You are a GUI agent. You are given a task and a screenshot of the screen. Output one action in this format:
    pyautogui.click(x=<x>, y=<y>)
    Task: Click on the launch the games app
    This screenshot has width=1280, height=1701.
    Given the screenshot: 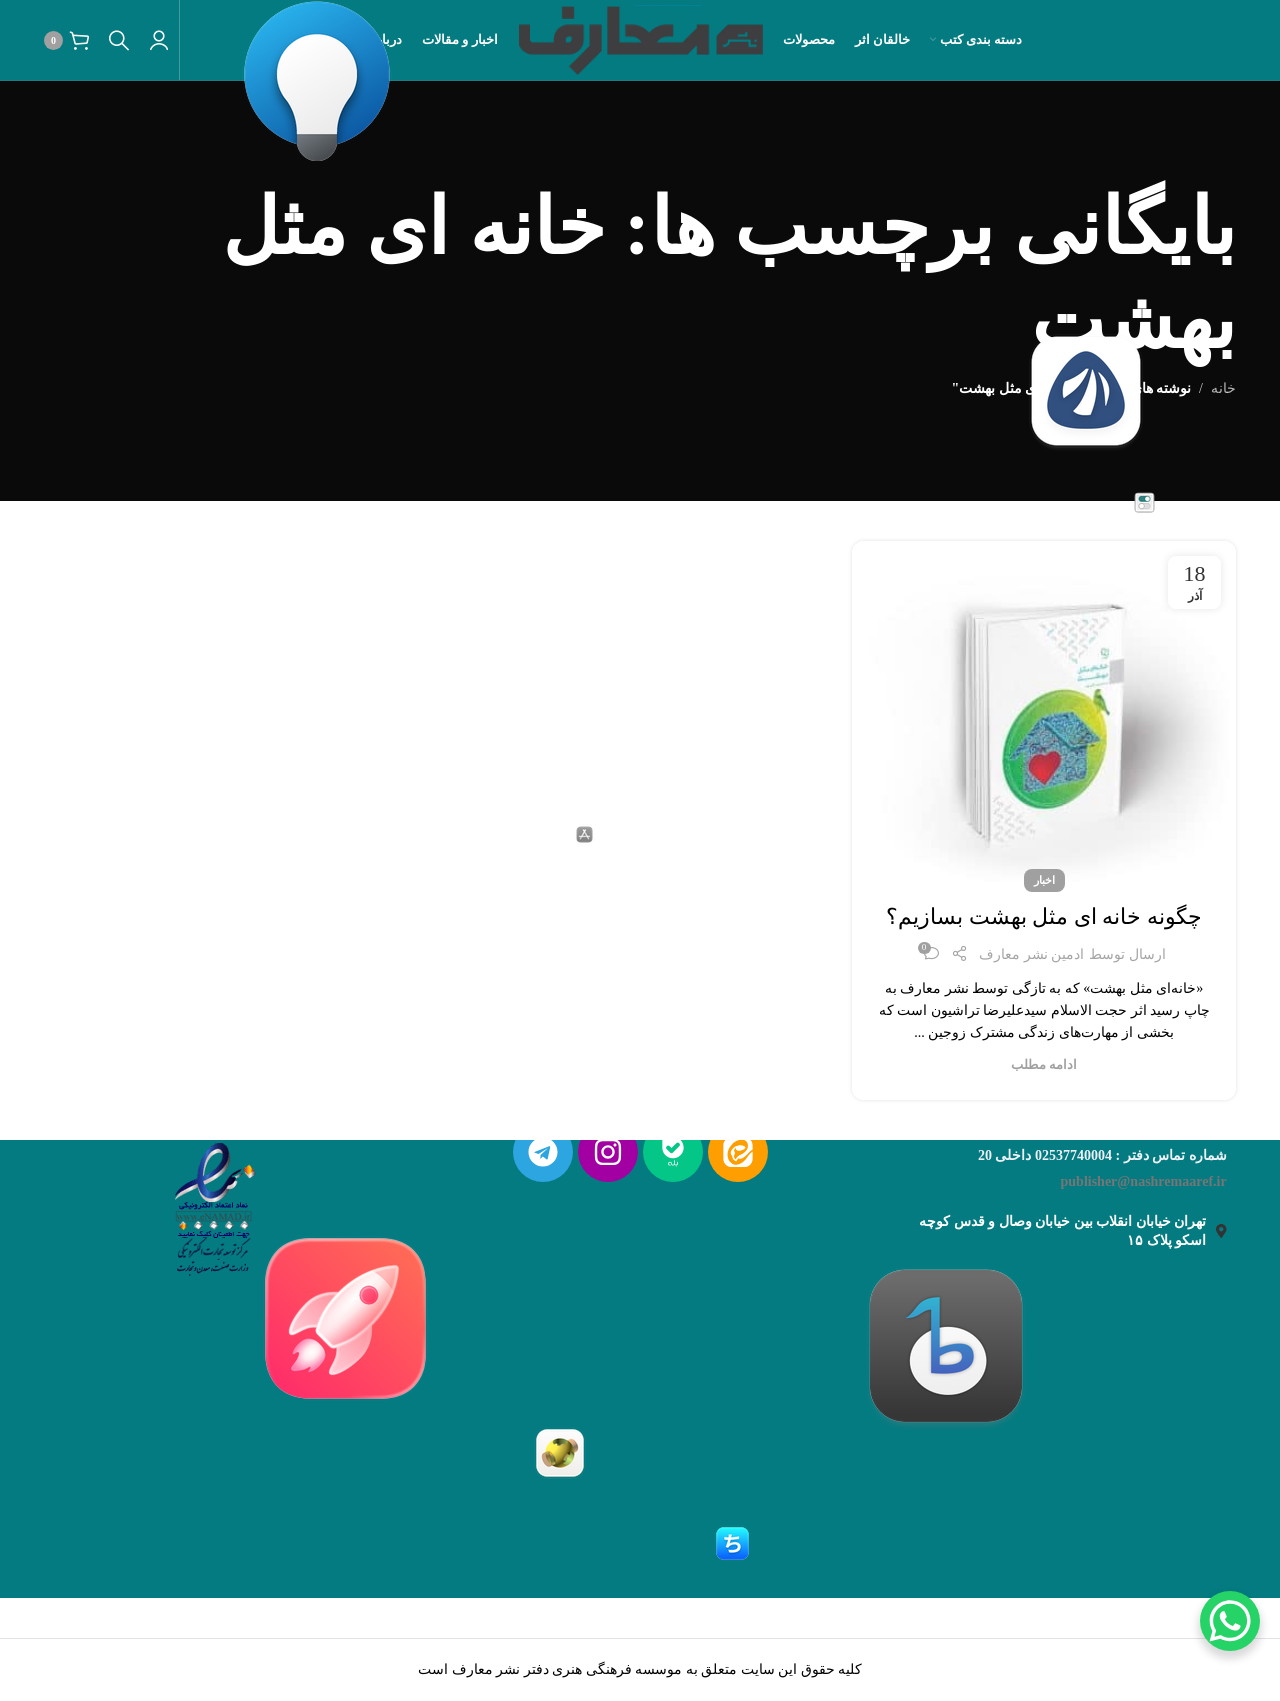 What is the action you would take?
    pyautogui.click(x=345, y=1318)
    